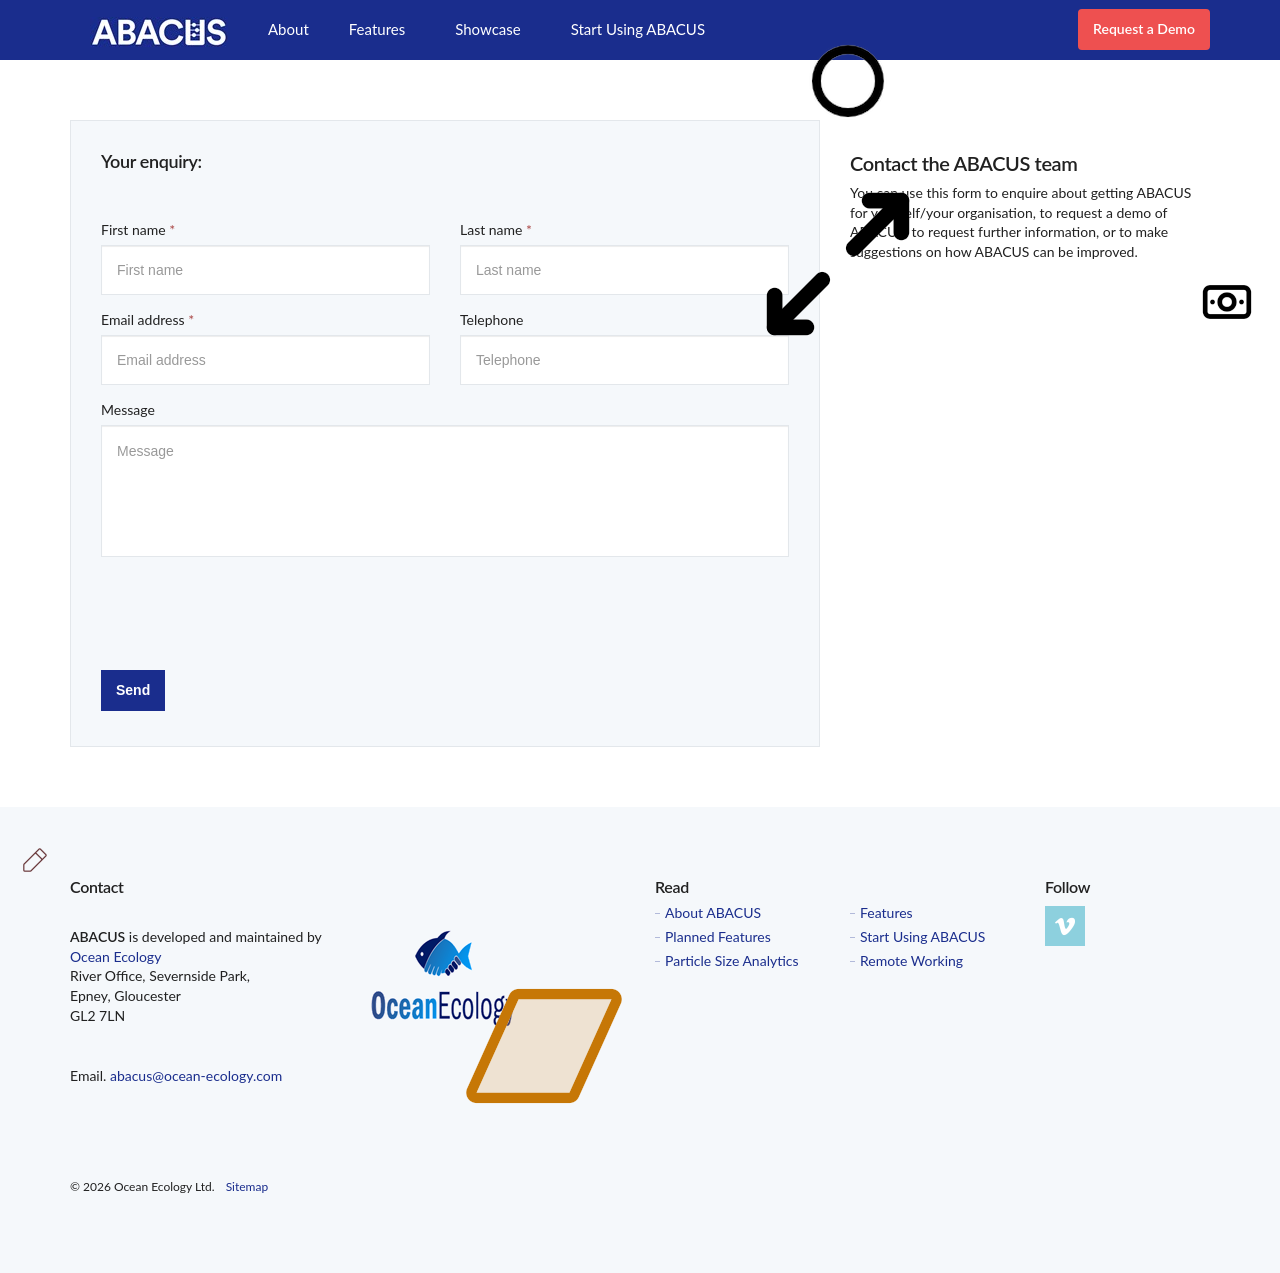 The height and width of the screenshot is (1273, 1280). What do you see at coordinates (1227, 302) in the screenshot?
I see `make a payment or transaction` at bounding box center [1227, 302].